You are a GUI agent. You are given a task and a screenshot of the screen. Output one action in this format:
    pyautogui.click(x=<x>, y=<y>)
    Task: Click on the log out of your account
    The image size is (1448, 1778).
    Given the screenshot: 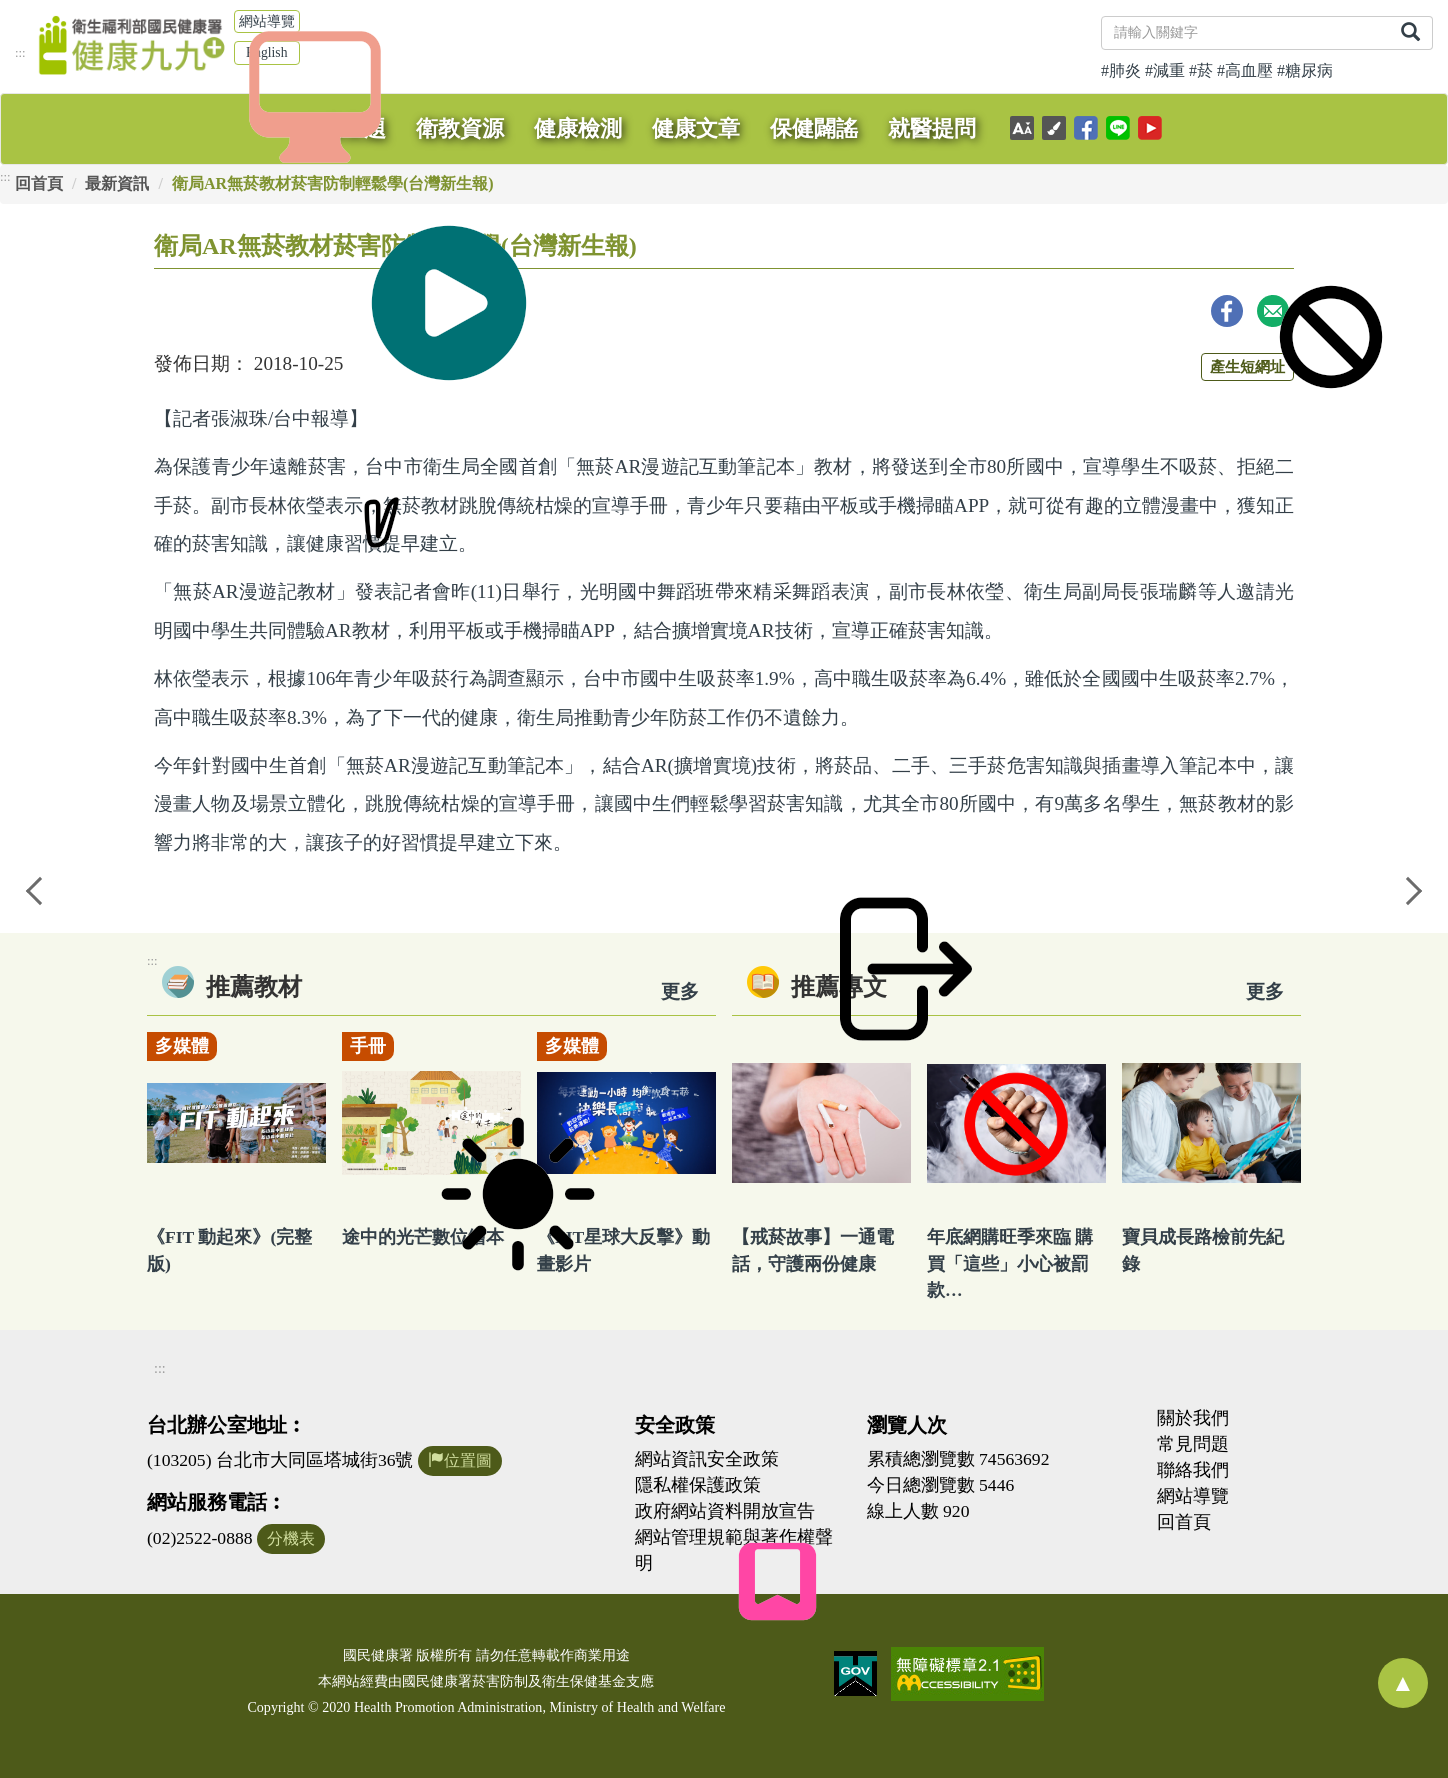 What is the action you would take?
    pyautogui.click(x=895, y=969)
    